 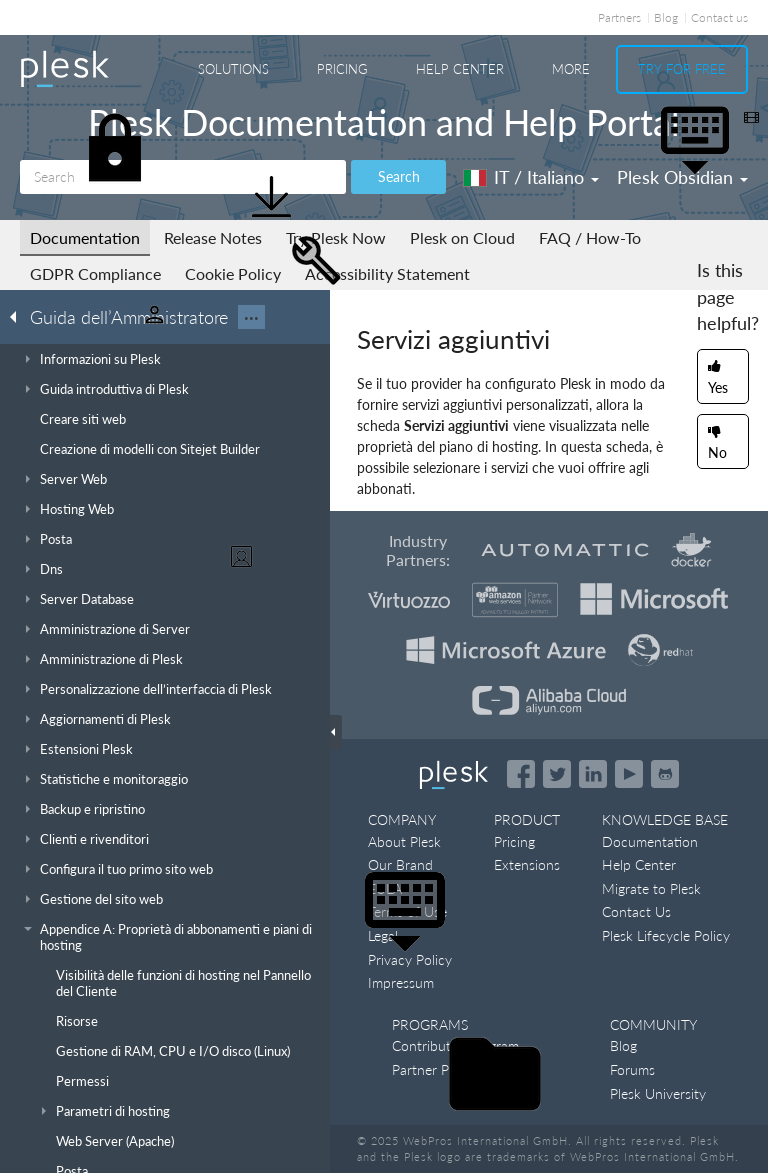 I want to click on download a file, so click(x=271, y=197).